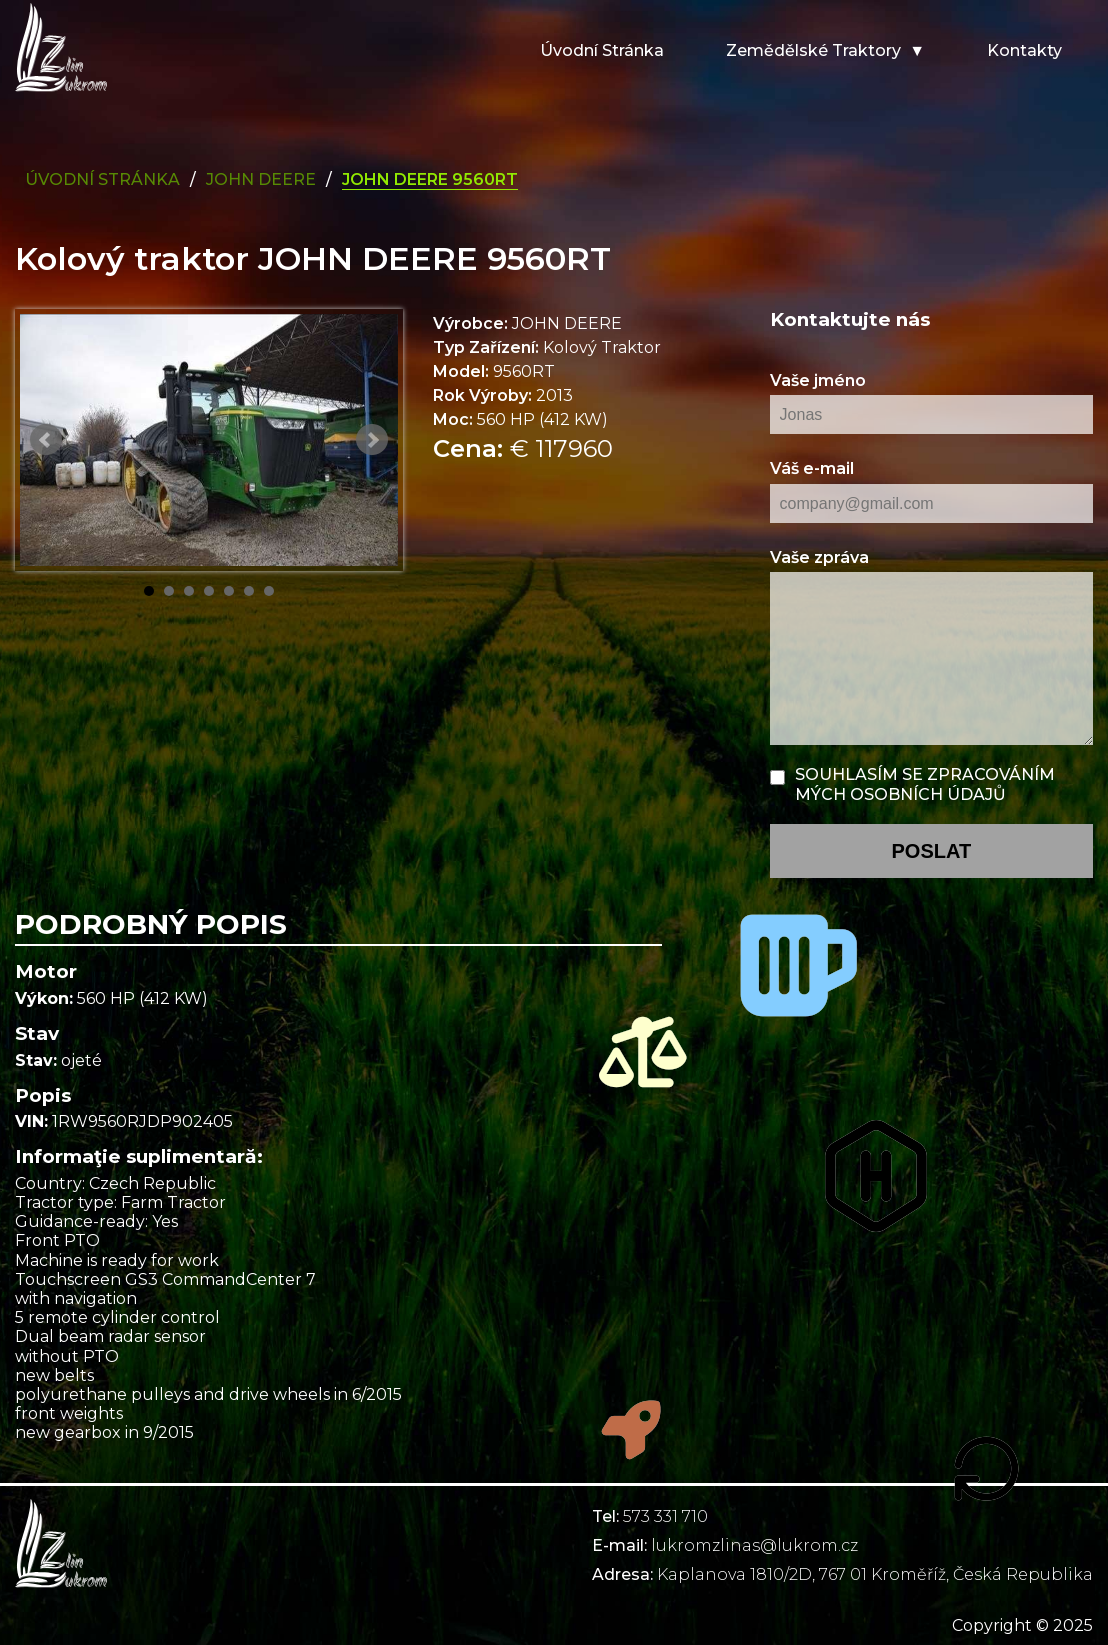 This screenshot has height=1645, width=1108. What do you see at coordinates (643, 1052) in the screenshot?
I see `indicates an unbalanced comparison or unequal weight` at bounding box center [643, 1052].